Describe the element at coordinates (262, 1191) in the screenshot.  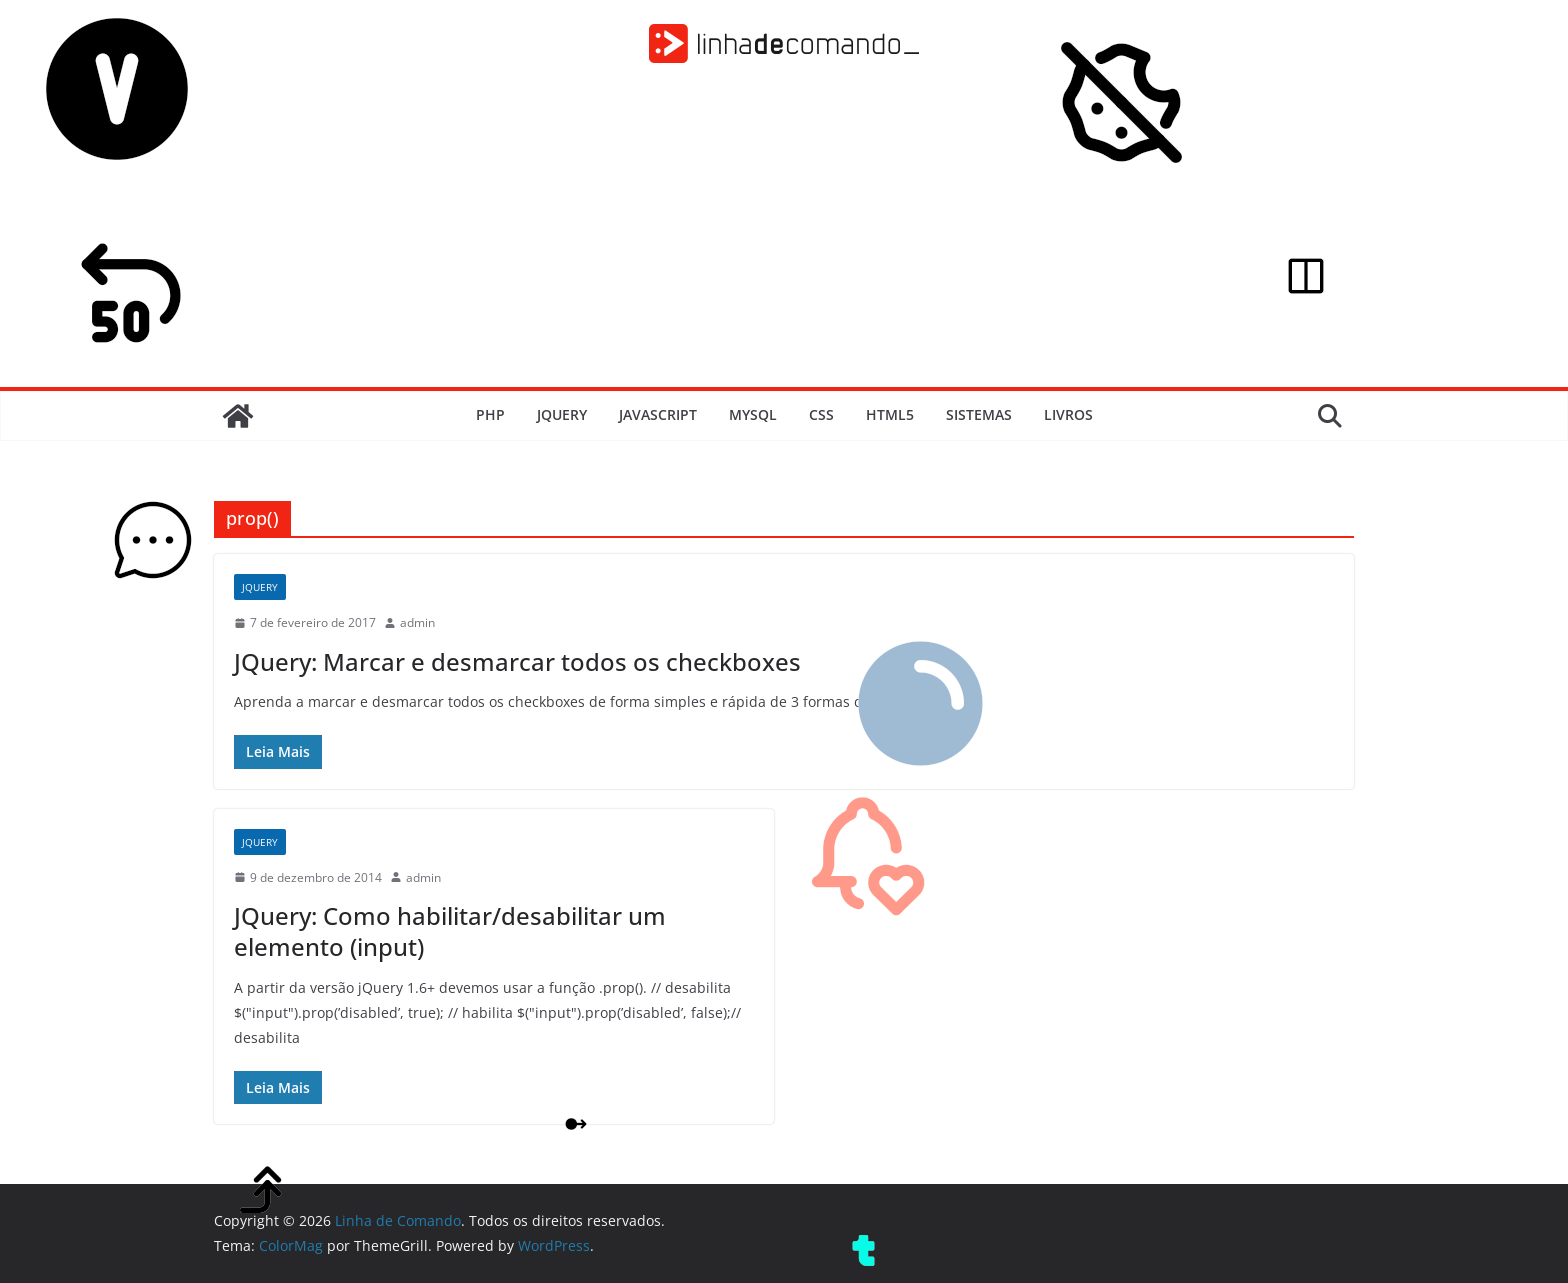
I see `move item to top of list` at that location.